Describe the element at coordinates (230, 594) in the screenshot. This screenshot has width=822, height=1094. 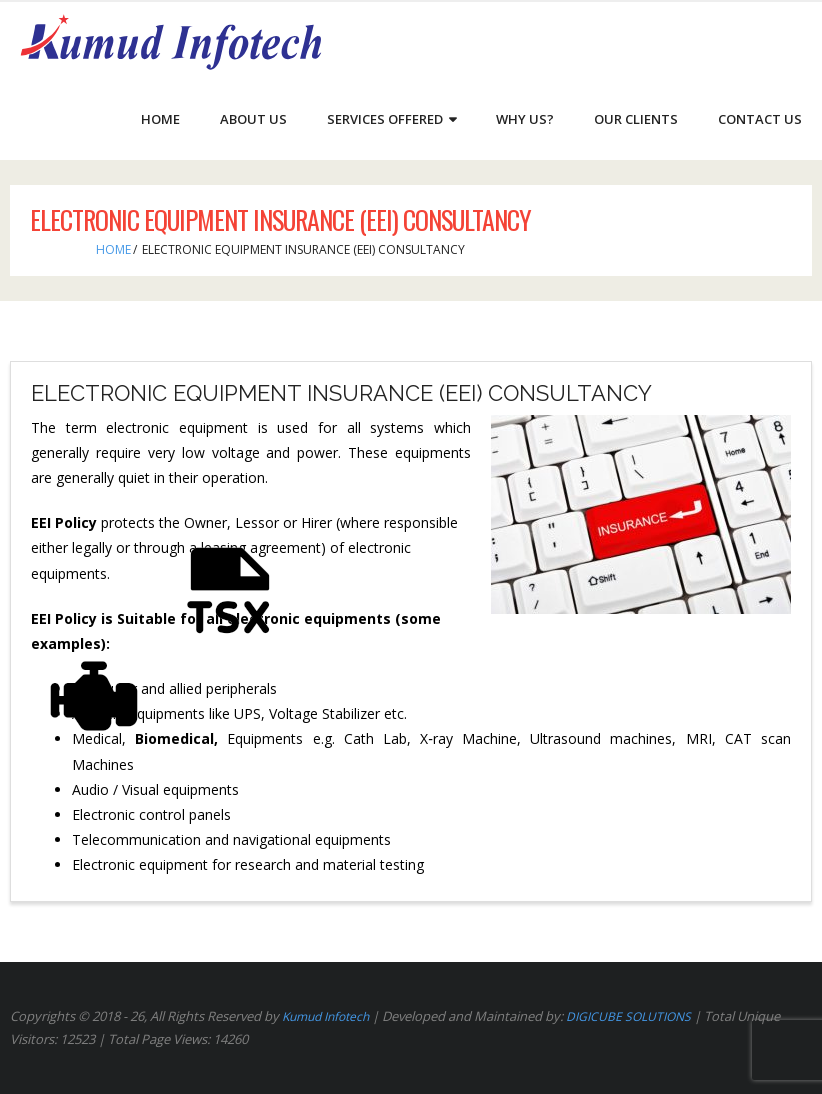
I see `open a TypeScript JSX file` at that location.